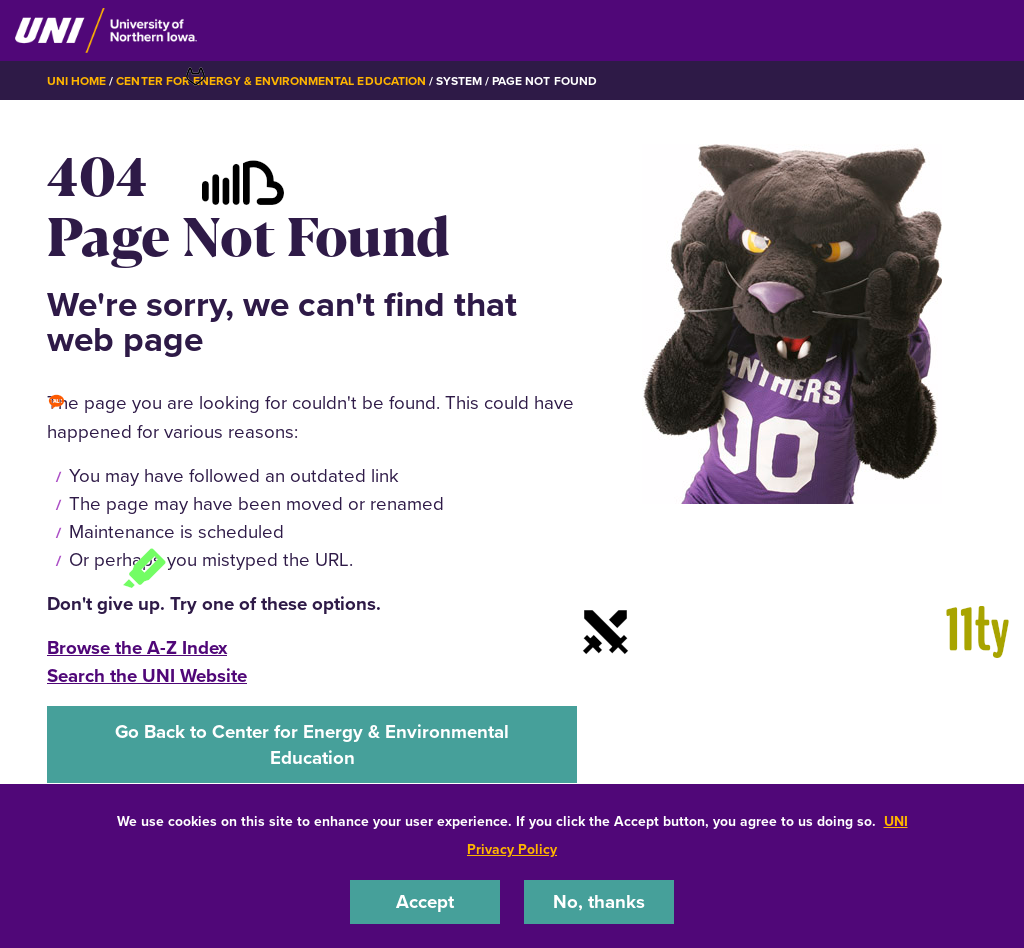  Describe the element at coordinates (195, 76) in the screenshot. I see `open GitLab repository` at that location.